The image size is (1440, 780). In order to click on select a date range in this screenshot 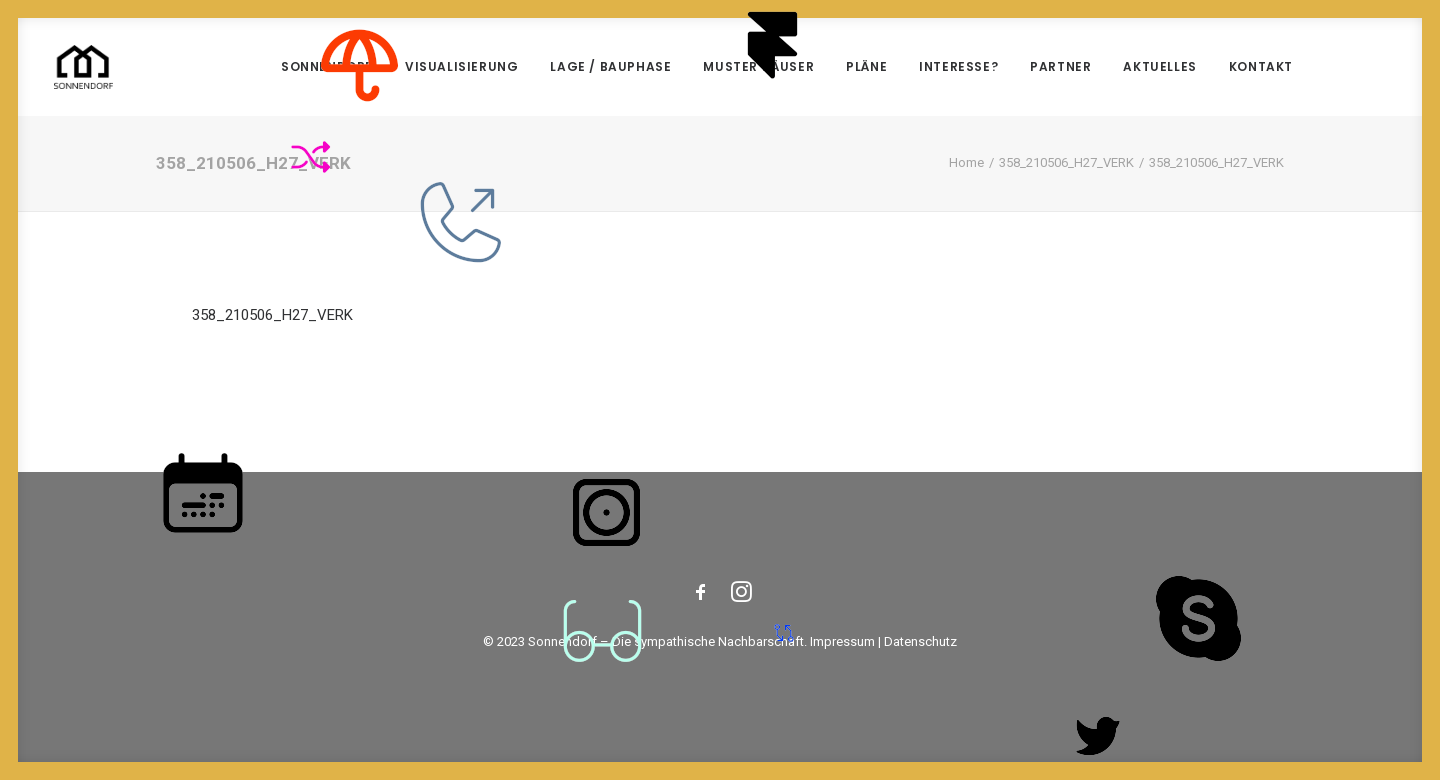, I will do `click(203, 493)`.